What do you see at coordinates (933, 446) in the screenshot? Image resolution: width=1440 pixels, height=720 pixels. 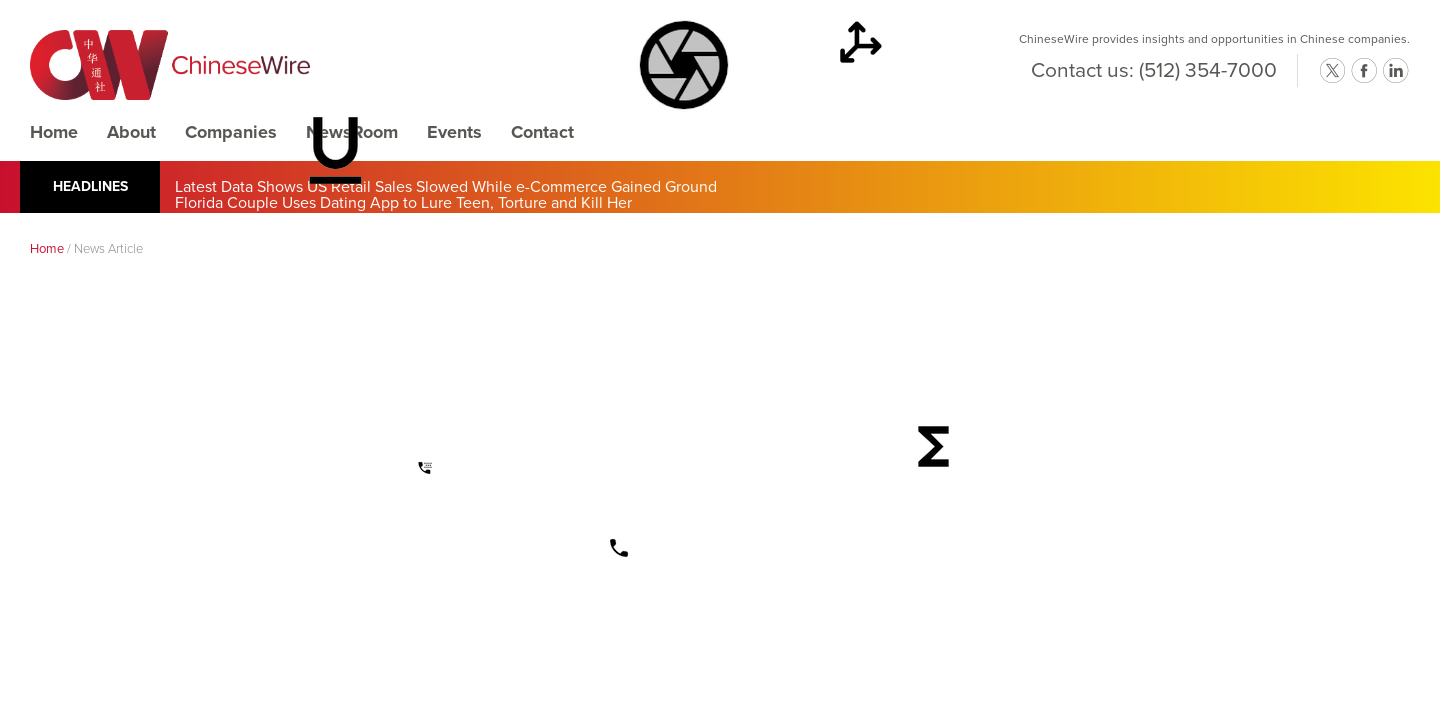 I see `insert a mathematical function or formula` at bounding box center [933, 446].